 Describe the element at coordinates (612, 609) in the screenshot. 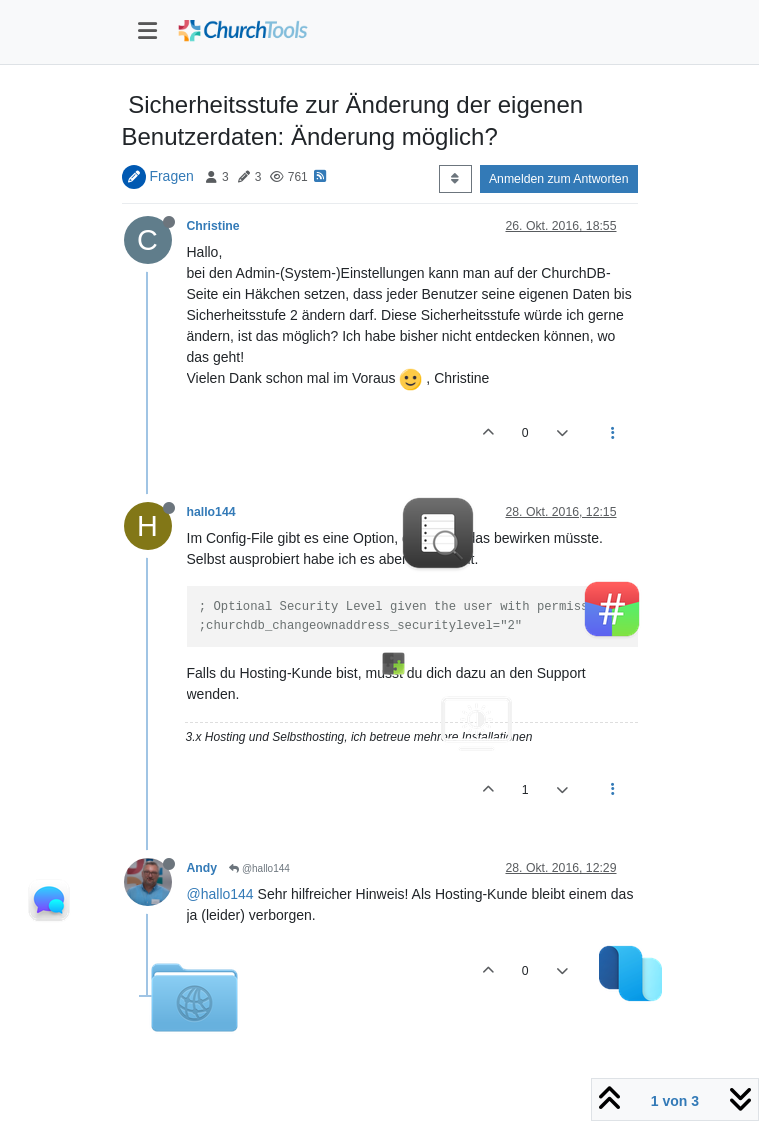

I see `open gtkhash checksum verification tool` at that location.